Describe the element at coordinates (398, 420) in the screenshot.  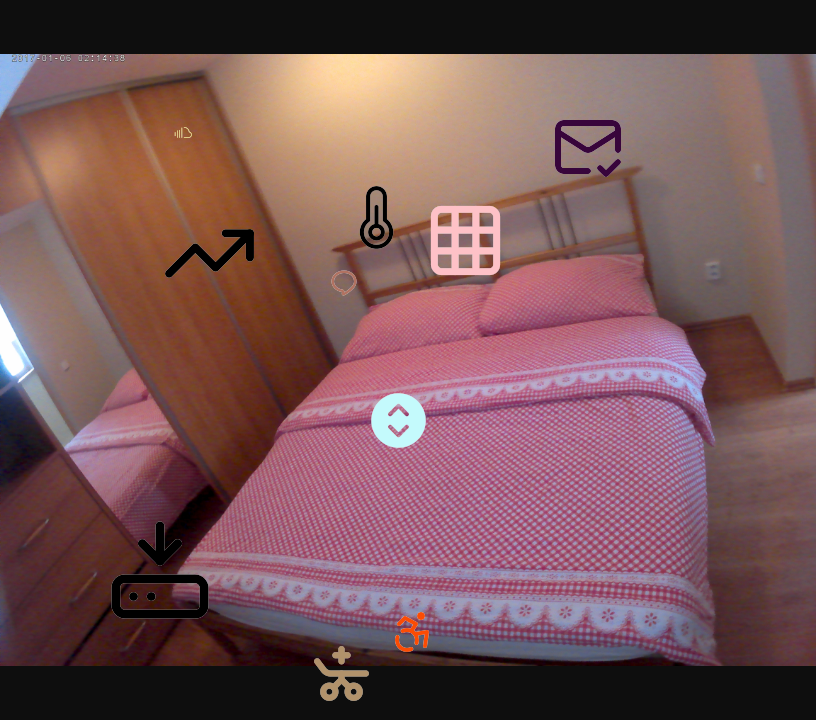
I see `expand or collapse a section` at that location.